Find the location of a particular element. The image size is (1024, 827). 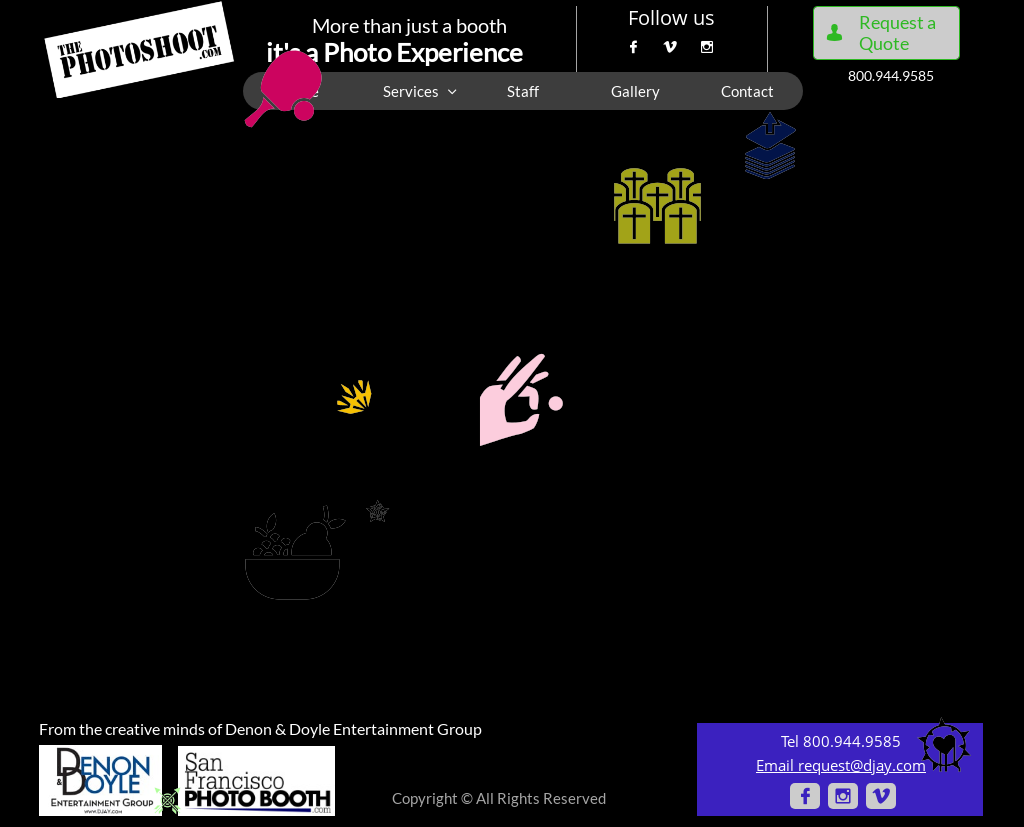

indicates a cursed or corrupted item status is located at coordinates (377, 511).